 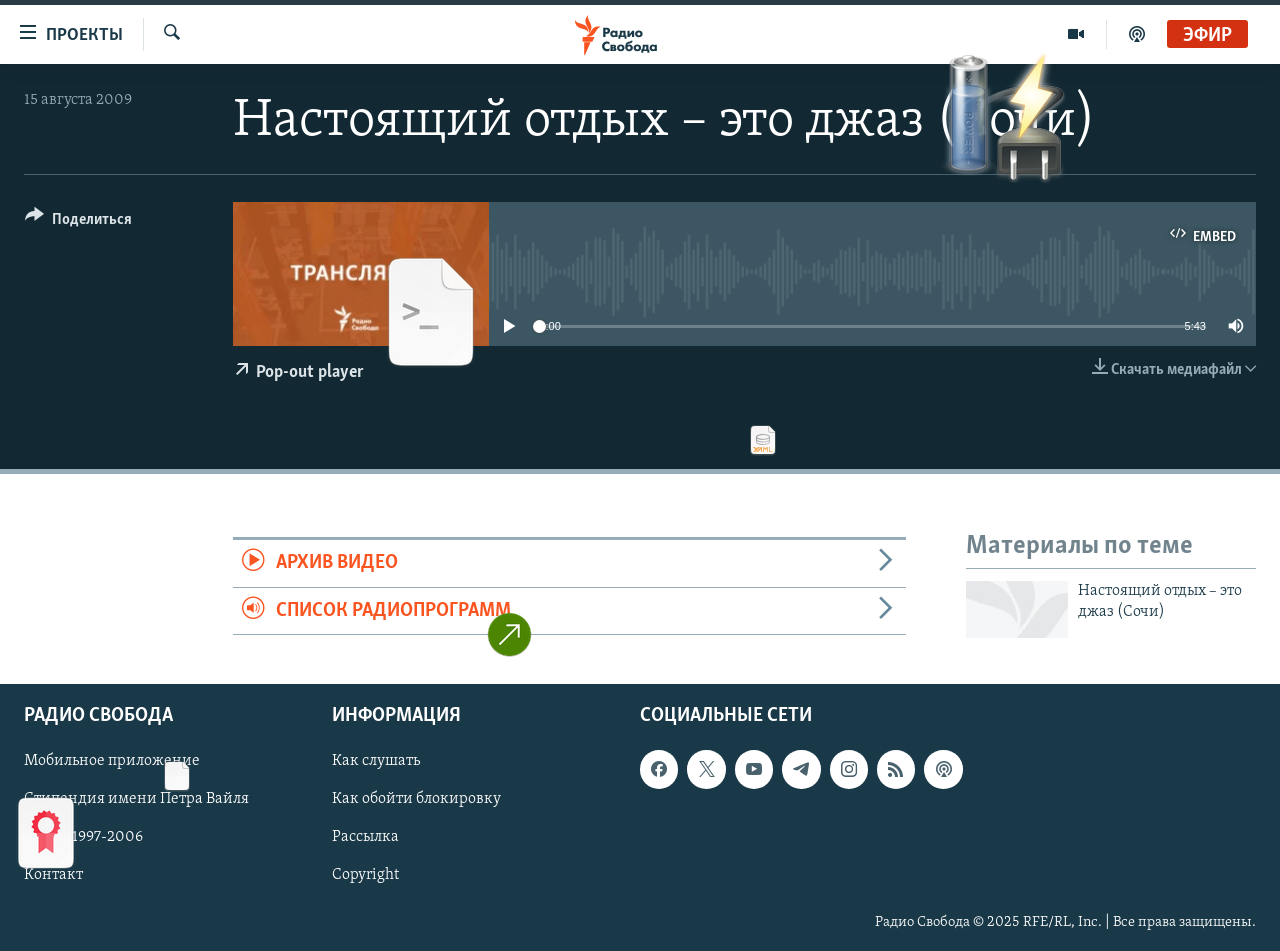 I want to click on a pkcs7 certificate file or security credential, so click(x=46, y=833).